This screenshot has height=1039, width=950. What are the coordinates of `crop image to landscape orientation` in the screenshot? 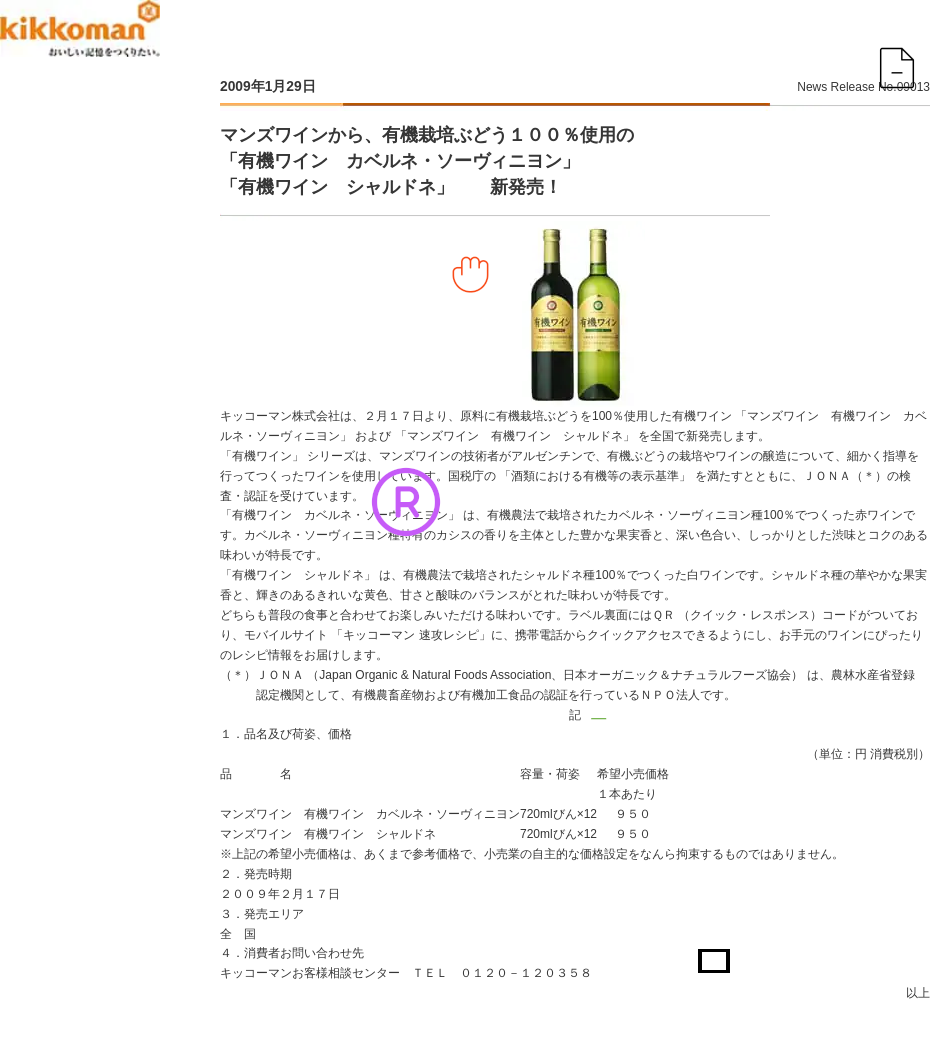 It's located at (714, 961).